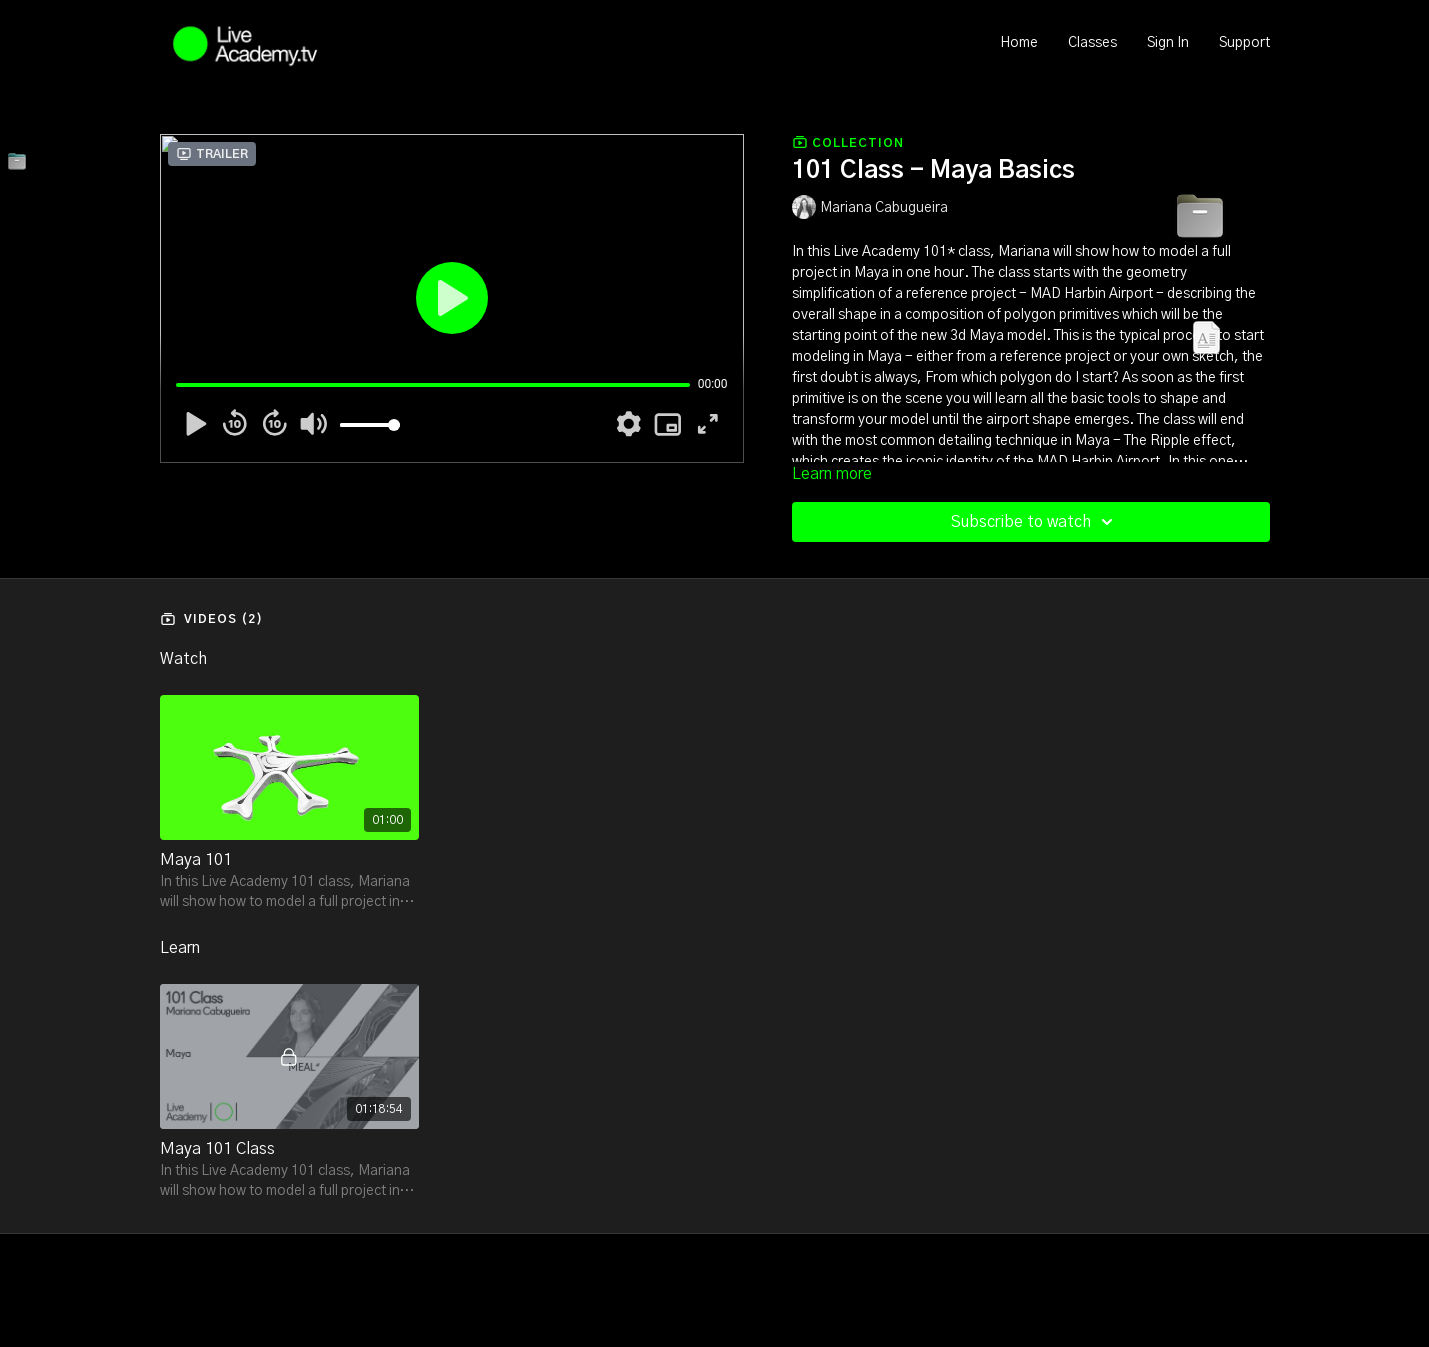 This screenshot has width=1429, height=1347. I want to click on open a rich text format document, so click(1206, 337).